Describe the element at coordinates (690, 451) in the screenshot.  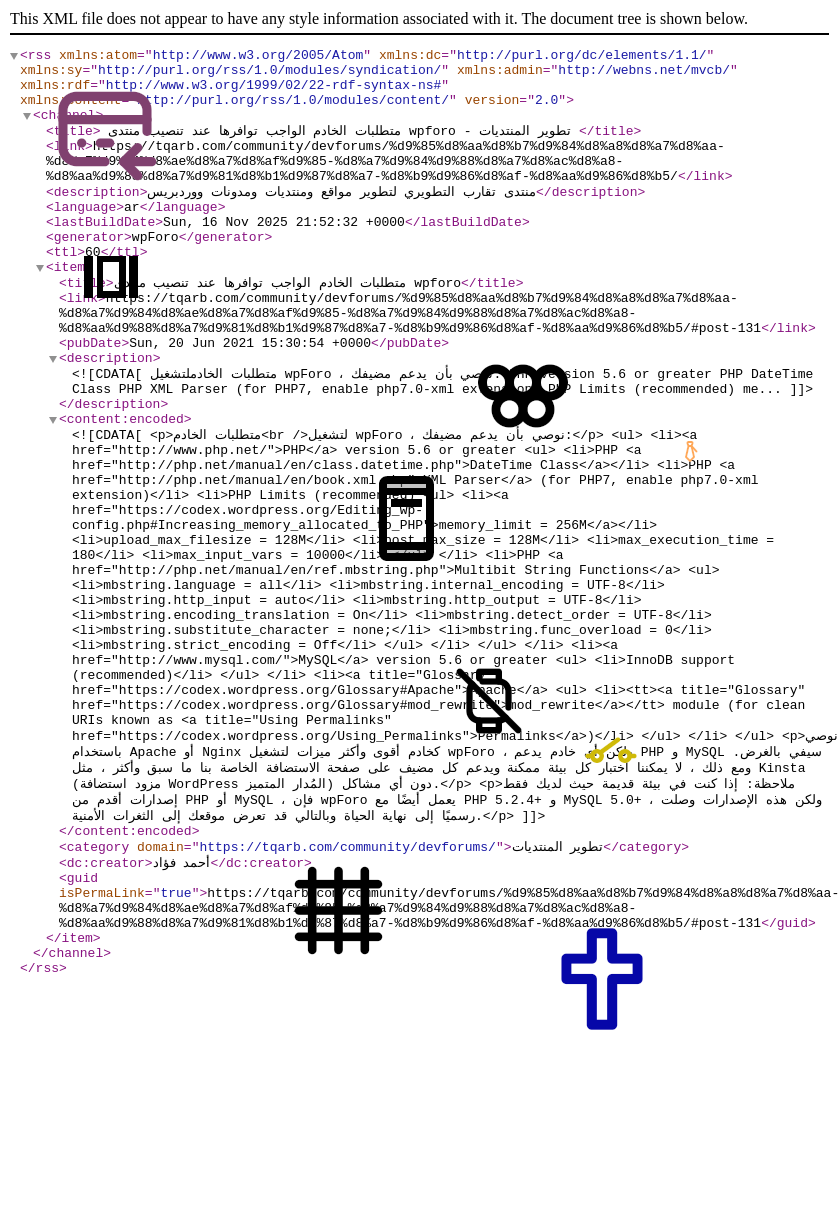
I see `view formal dress code requirements` at that location.